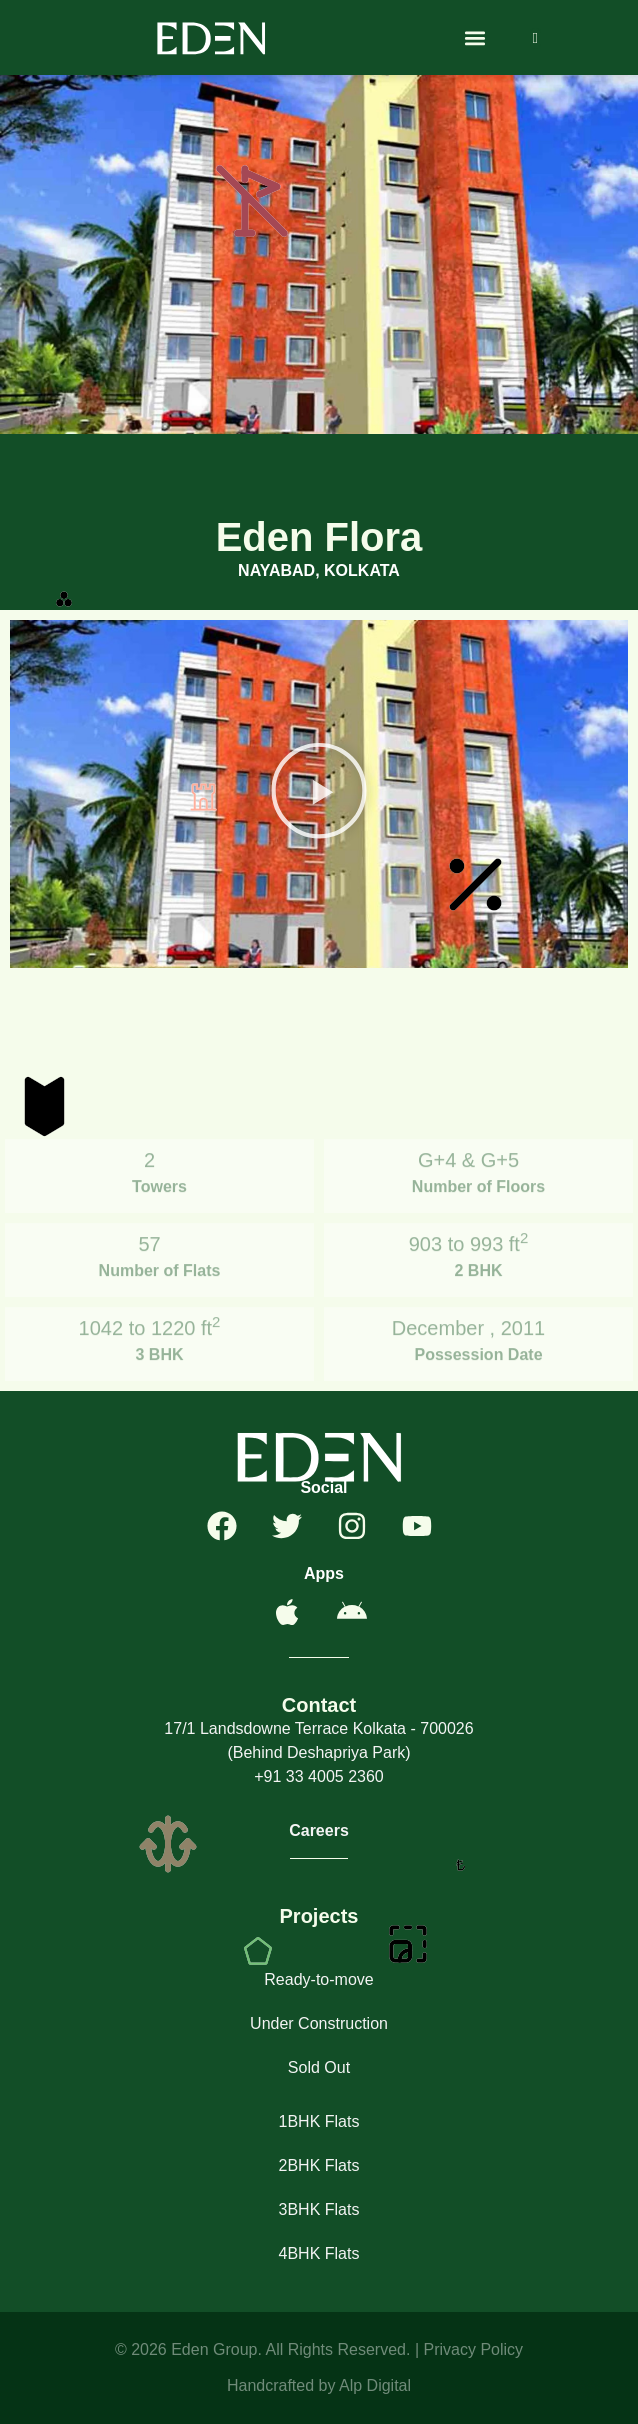  What do you see at coordinates (408, 1944) in the screenshot?
I see `enable picture-in-picture mode for an image` at bounding box center [408, 1944].